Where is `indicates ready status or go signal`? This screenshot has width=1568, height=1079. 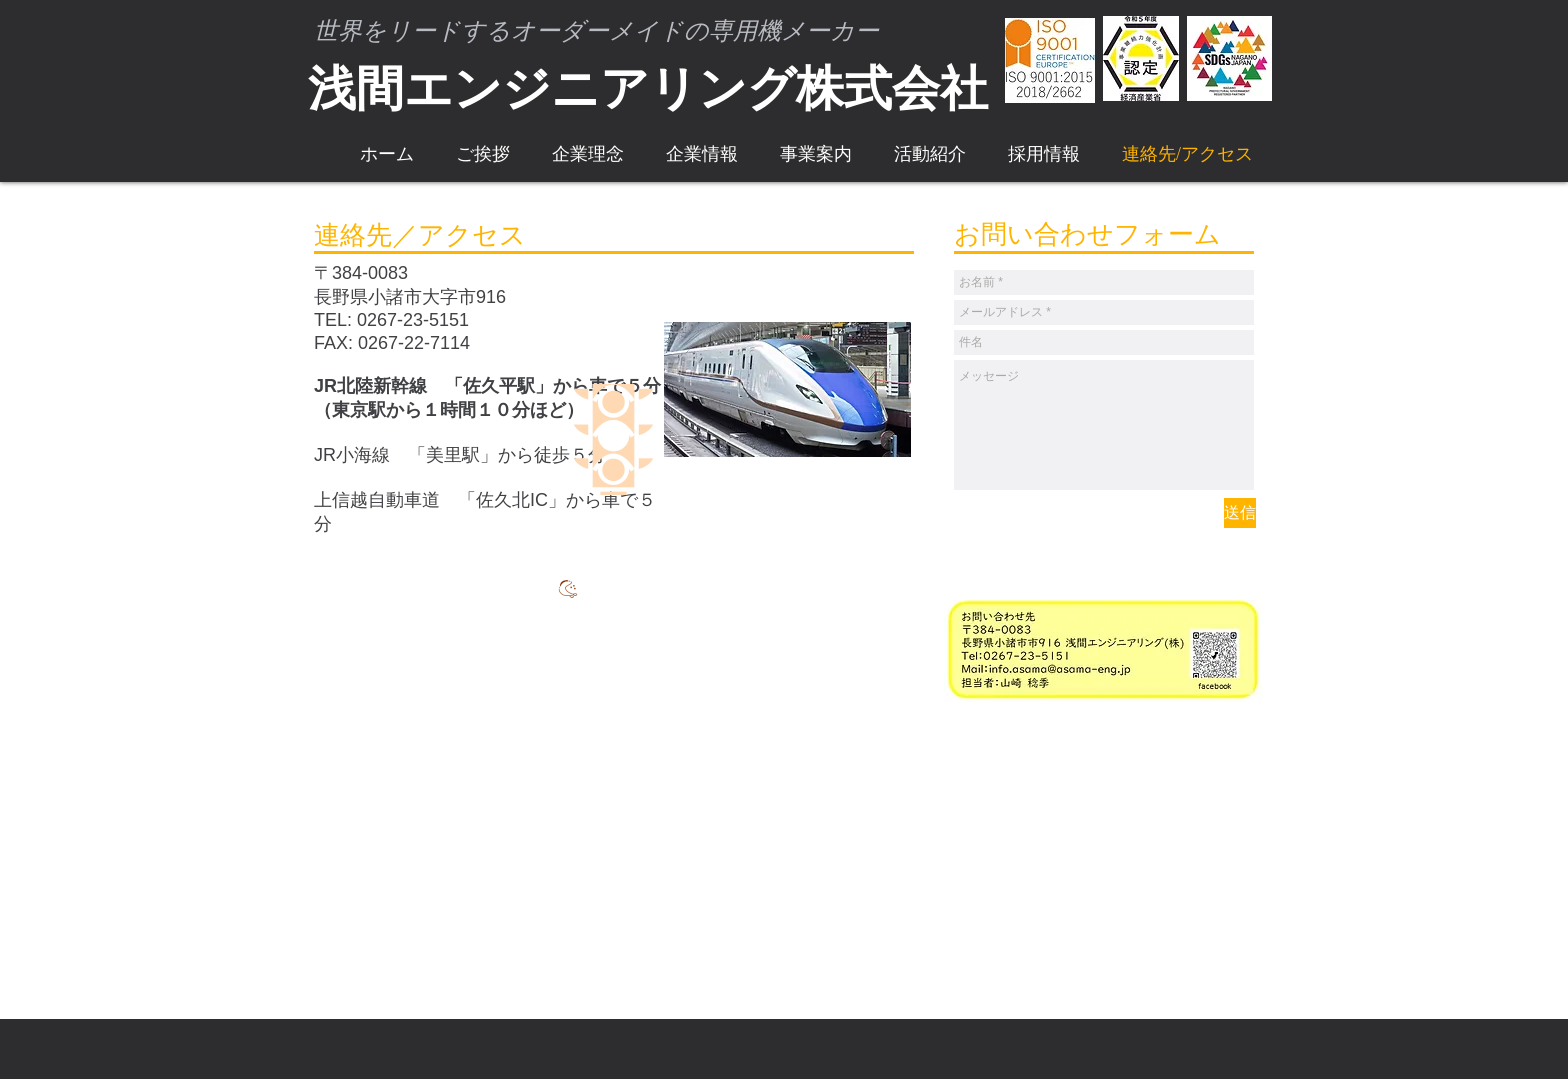 indicates ready status or go signal is located at coordinates (613, 439).